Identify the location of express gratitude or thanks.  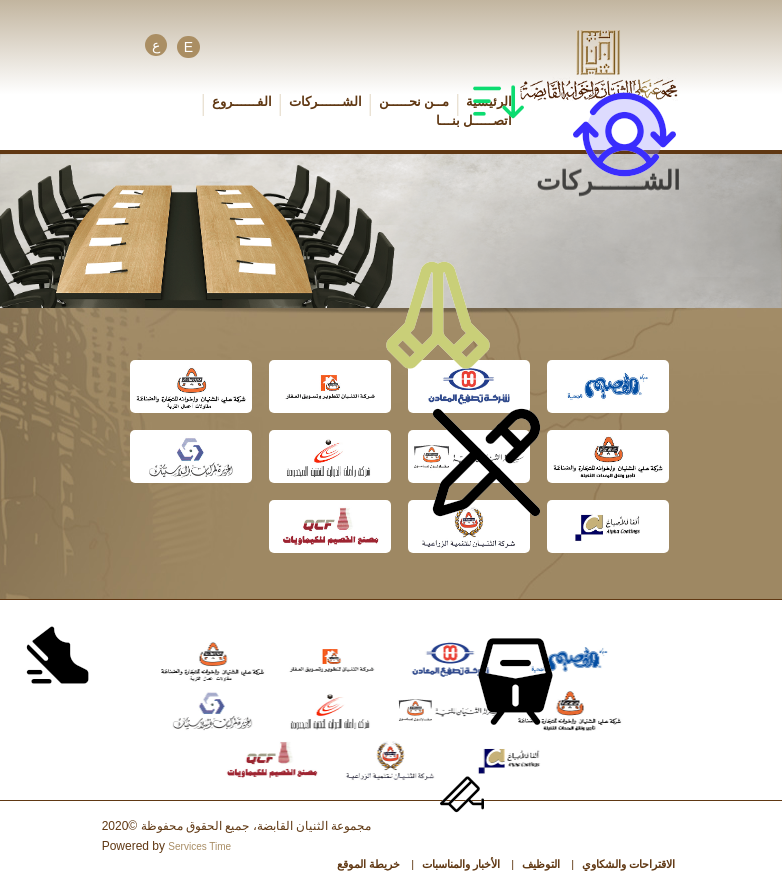
(438, 317).